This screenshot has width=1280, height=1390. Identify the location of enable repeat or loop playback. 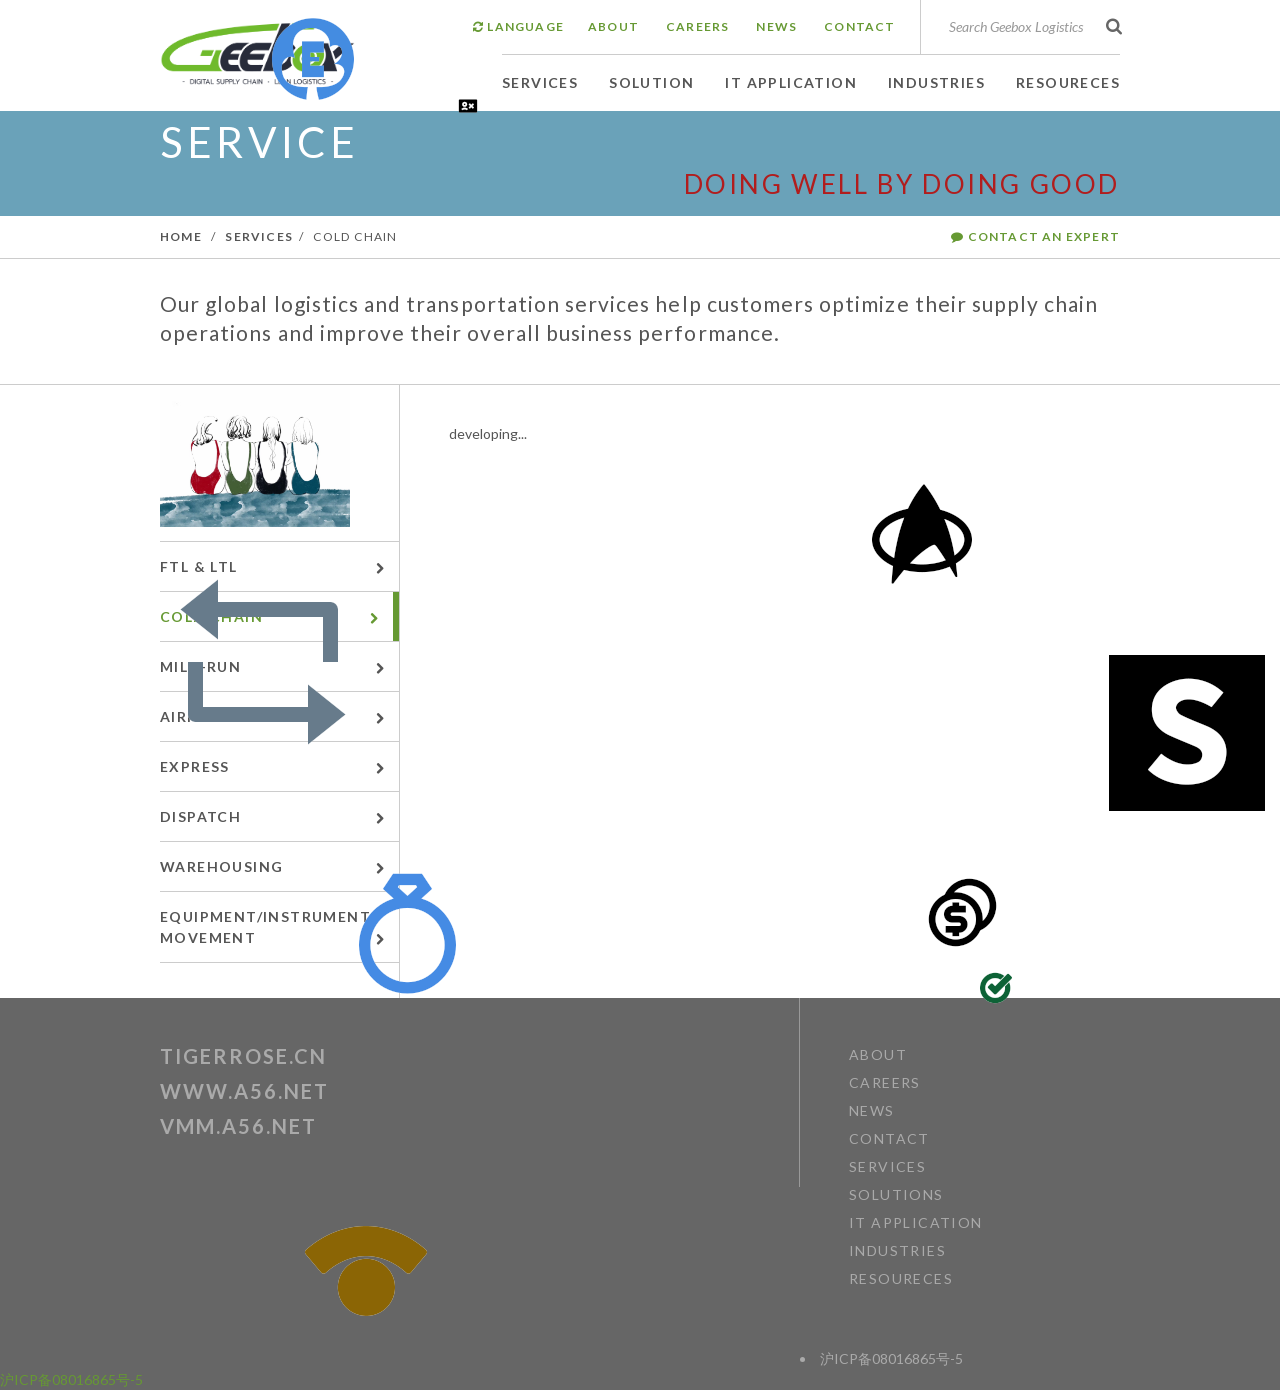
(263, 662).